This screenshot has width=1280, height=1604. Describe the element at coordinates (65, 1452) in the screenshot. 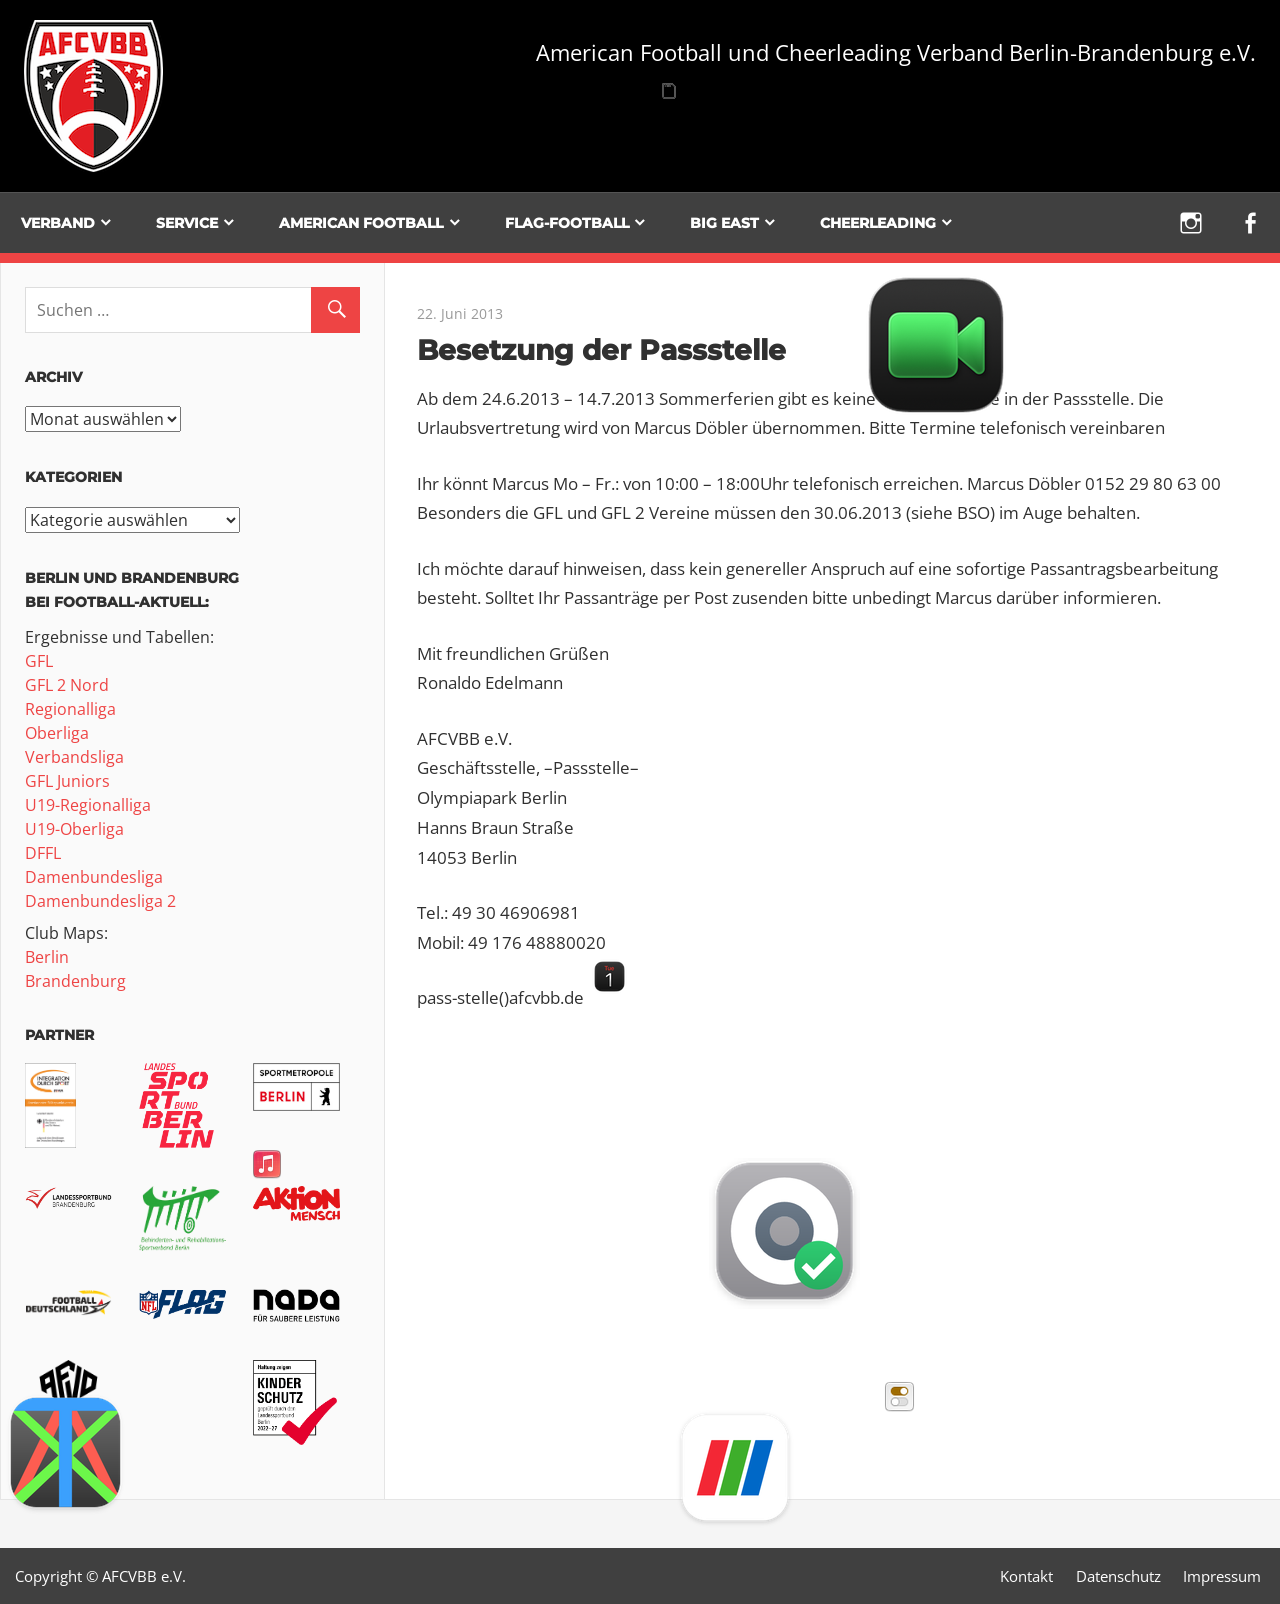

I see `open tixati torrent client` at that location.